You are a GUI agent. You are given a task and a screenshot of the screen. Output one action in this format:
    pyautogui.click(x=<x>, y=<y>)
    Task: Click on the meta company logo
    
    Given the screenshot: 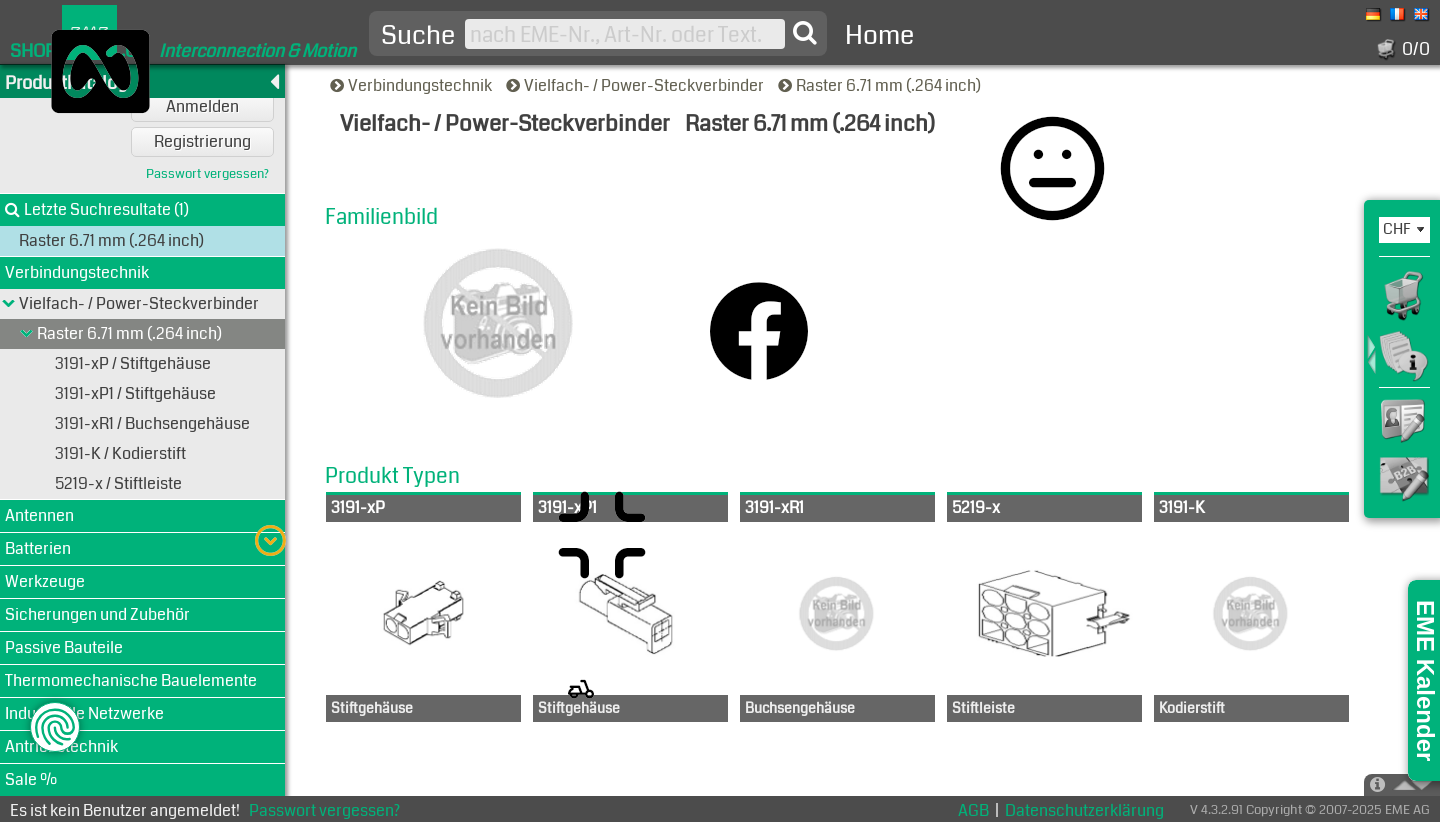 What is the action you would take?
    pyautogui.click(x=100, y=71)
    